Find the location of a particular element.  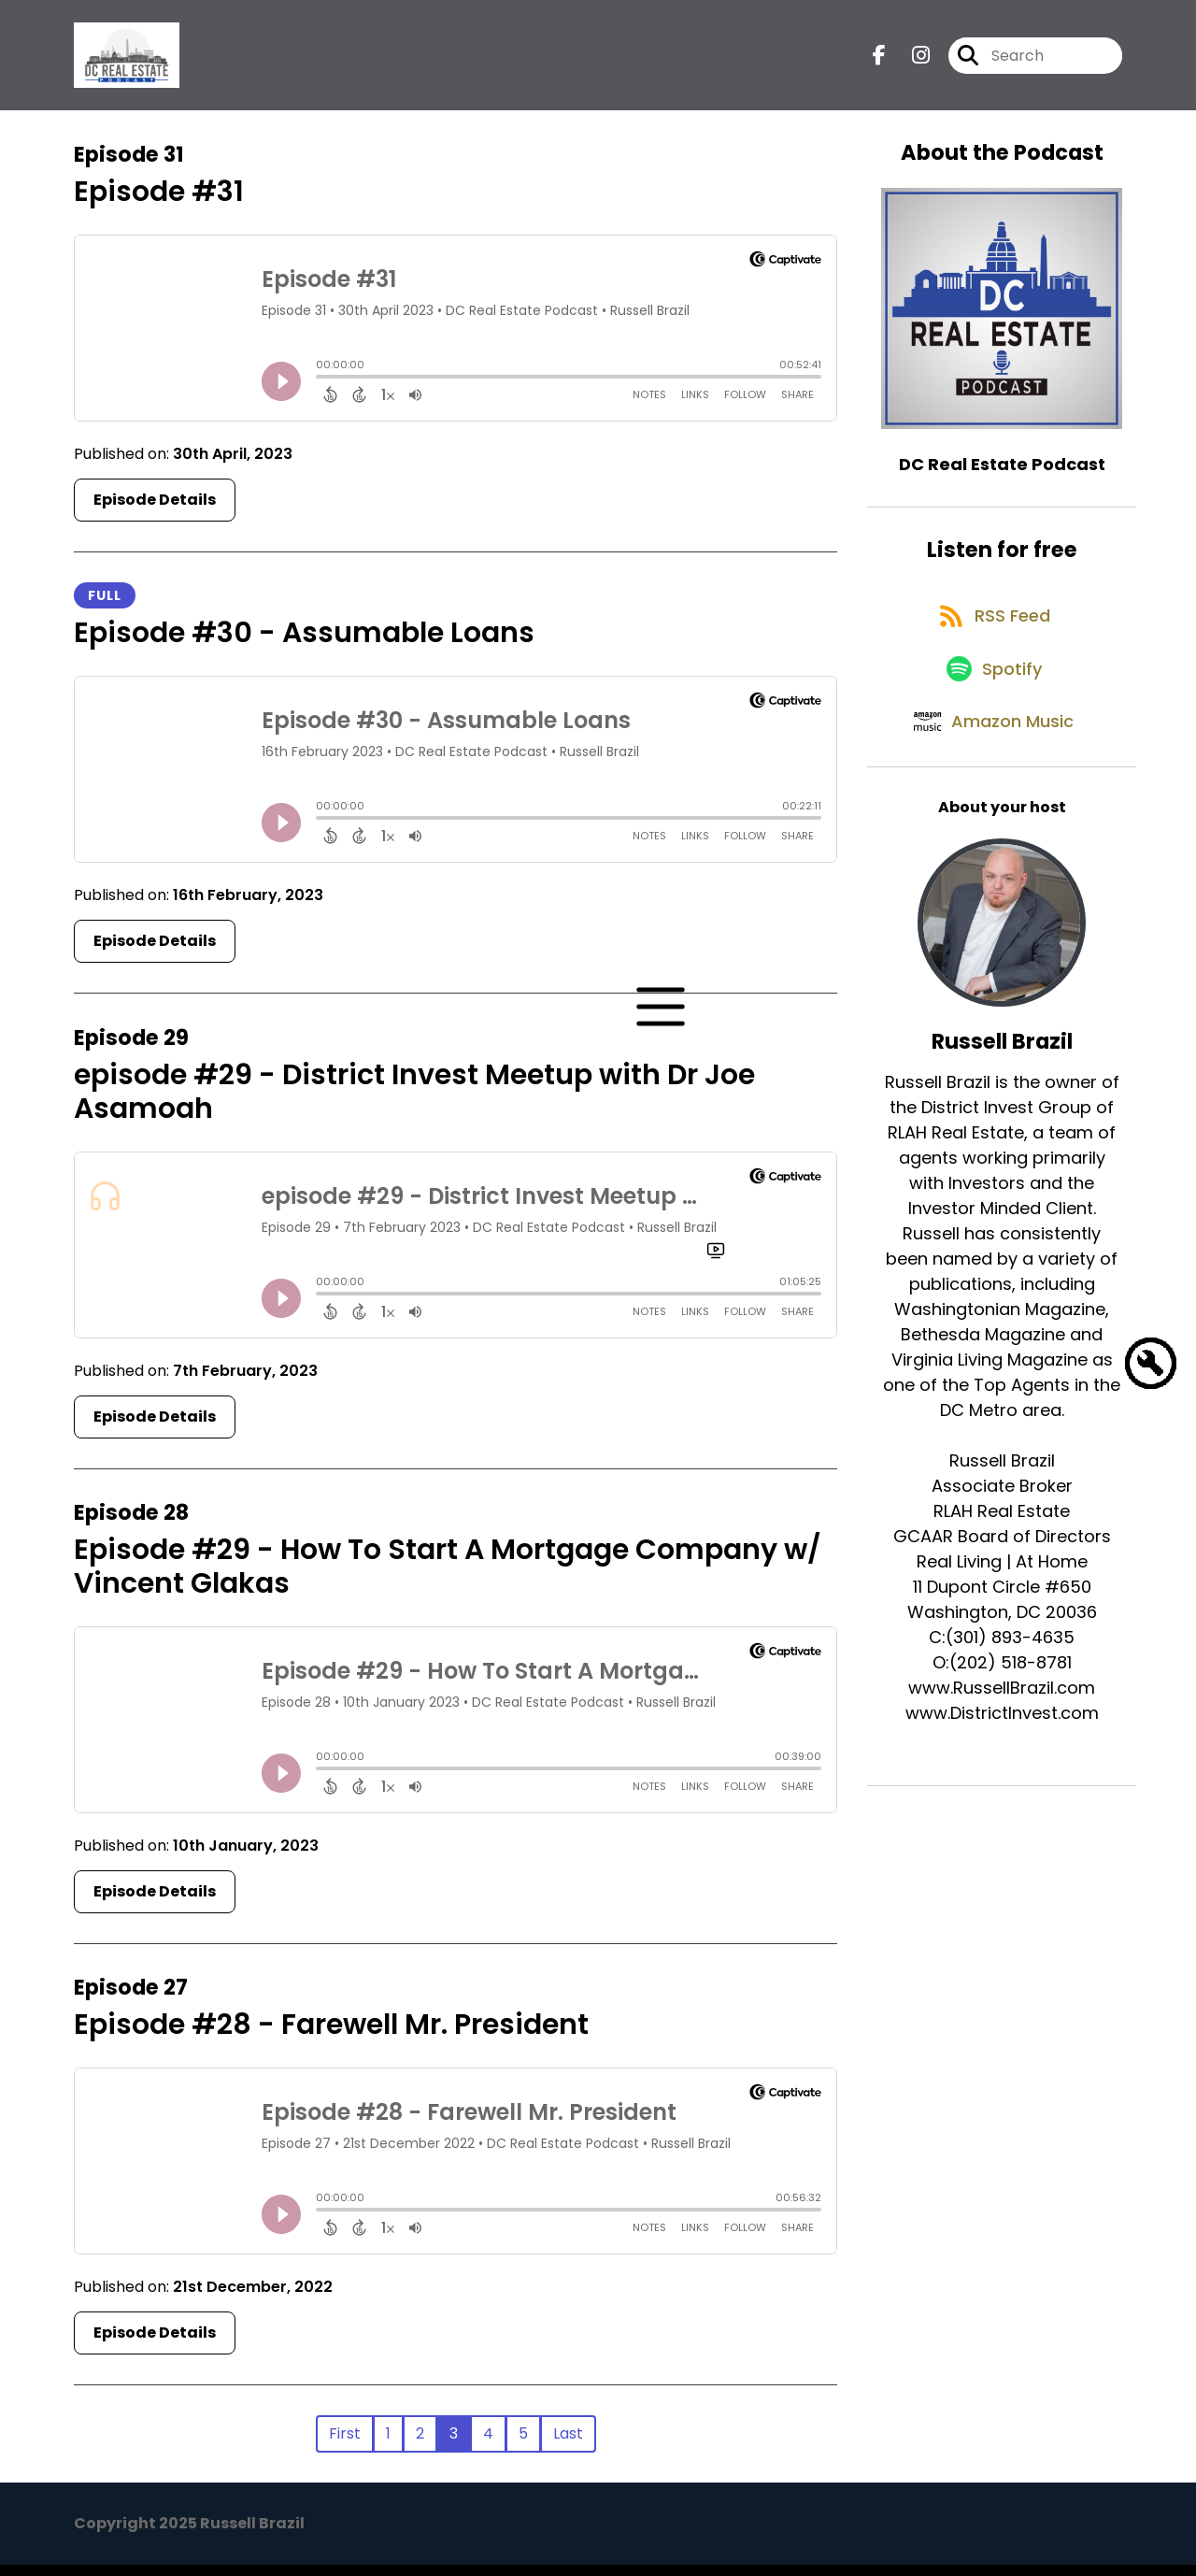

access settings or configuration options is located at coordinates (1150, 1363).